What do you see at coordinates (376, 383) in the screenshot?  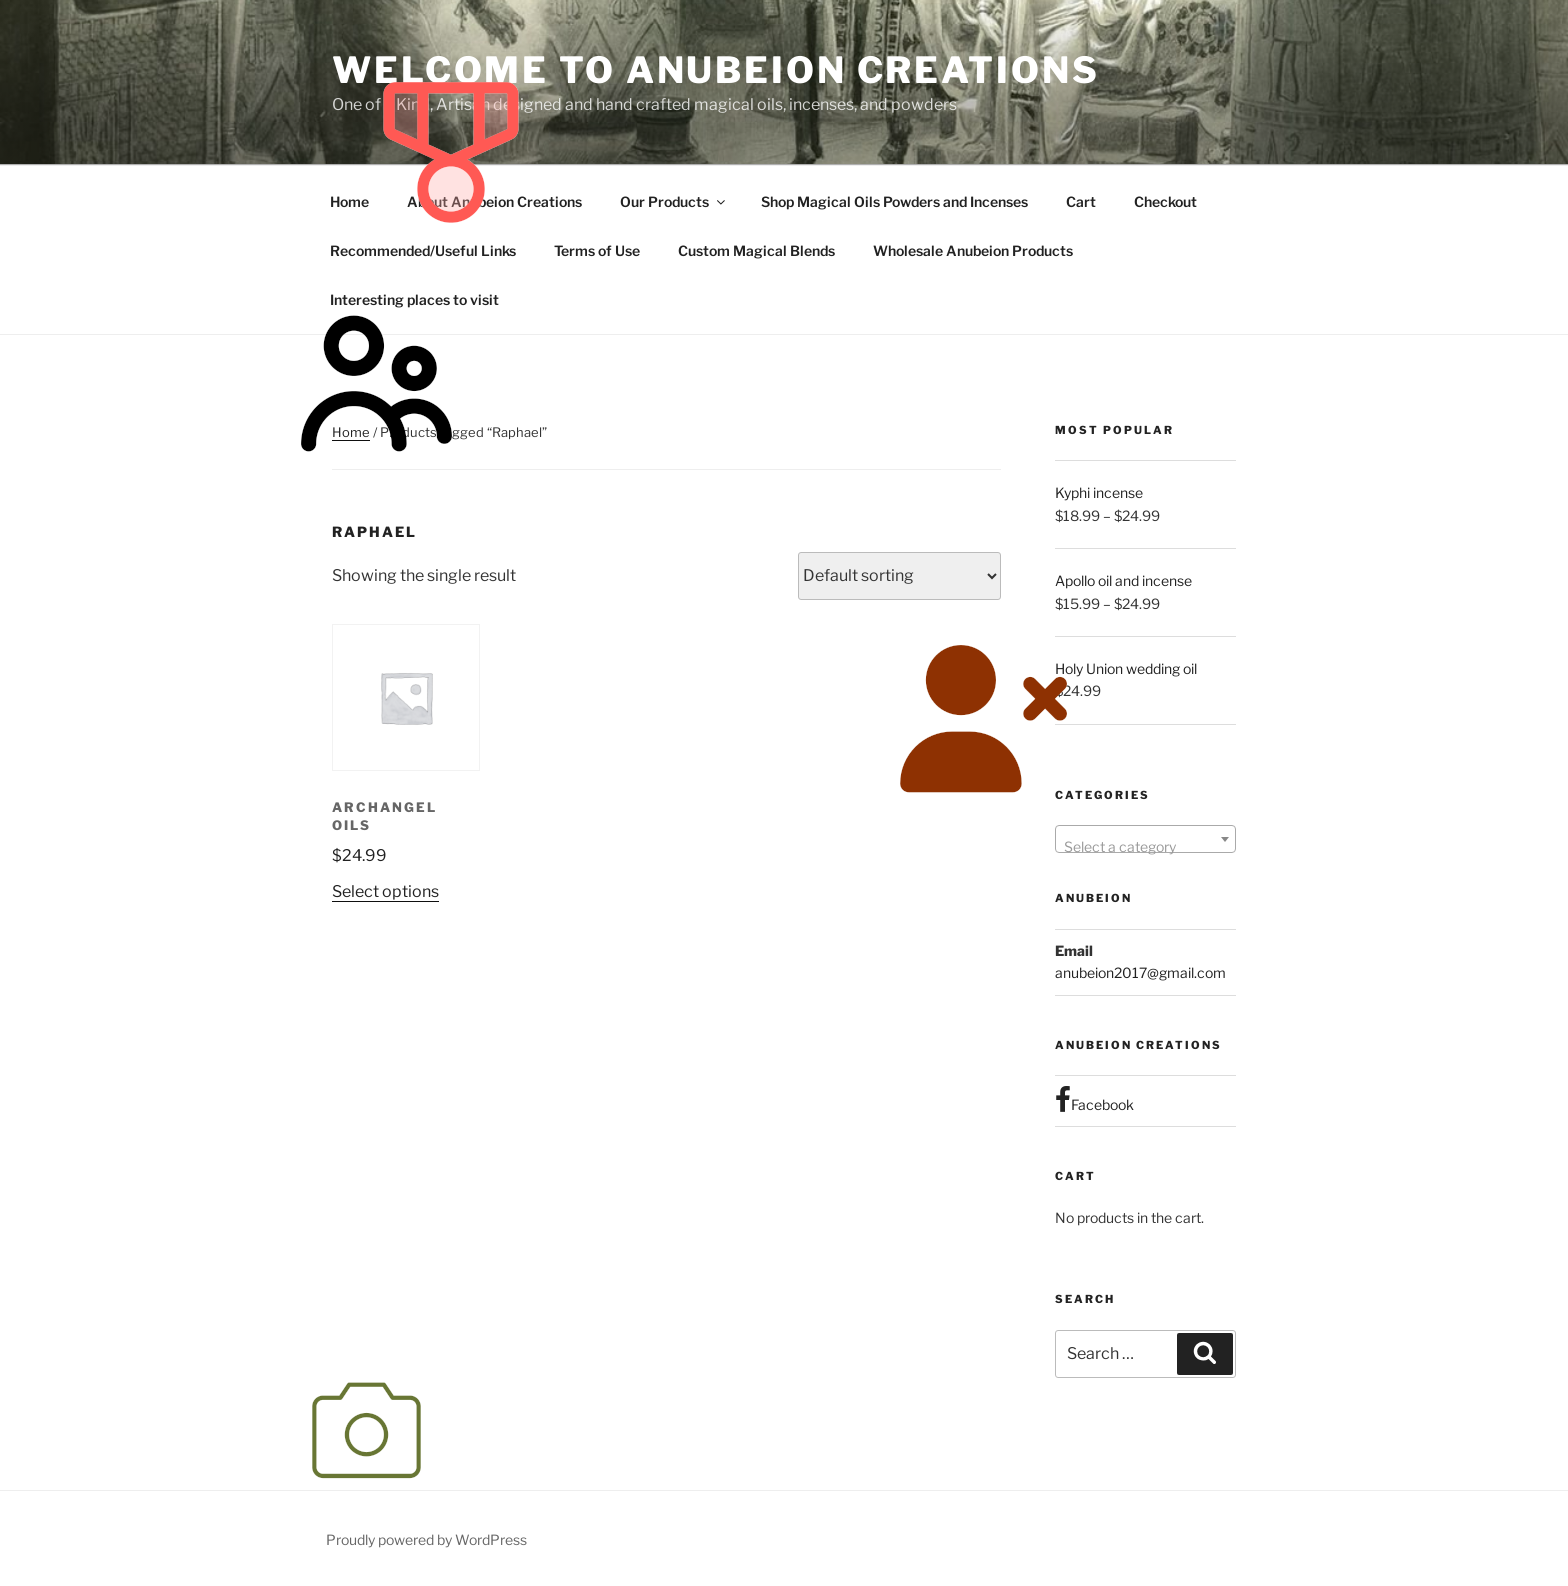 I see `view contacts or friends list` at bounding box center [376, 383].